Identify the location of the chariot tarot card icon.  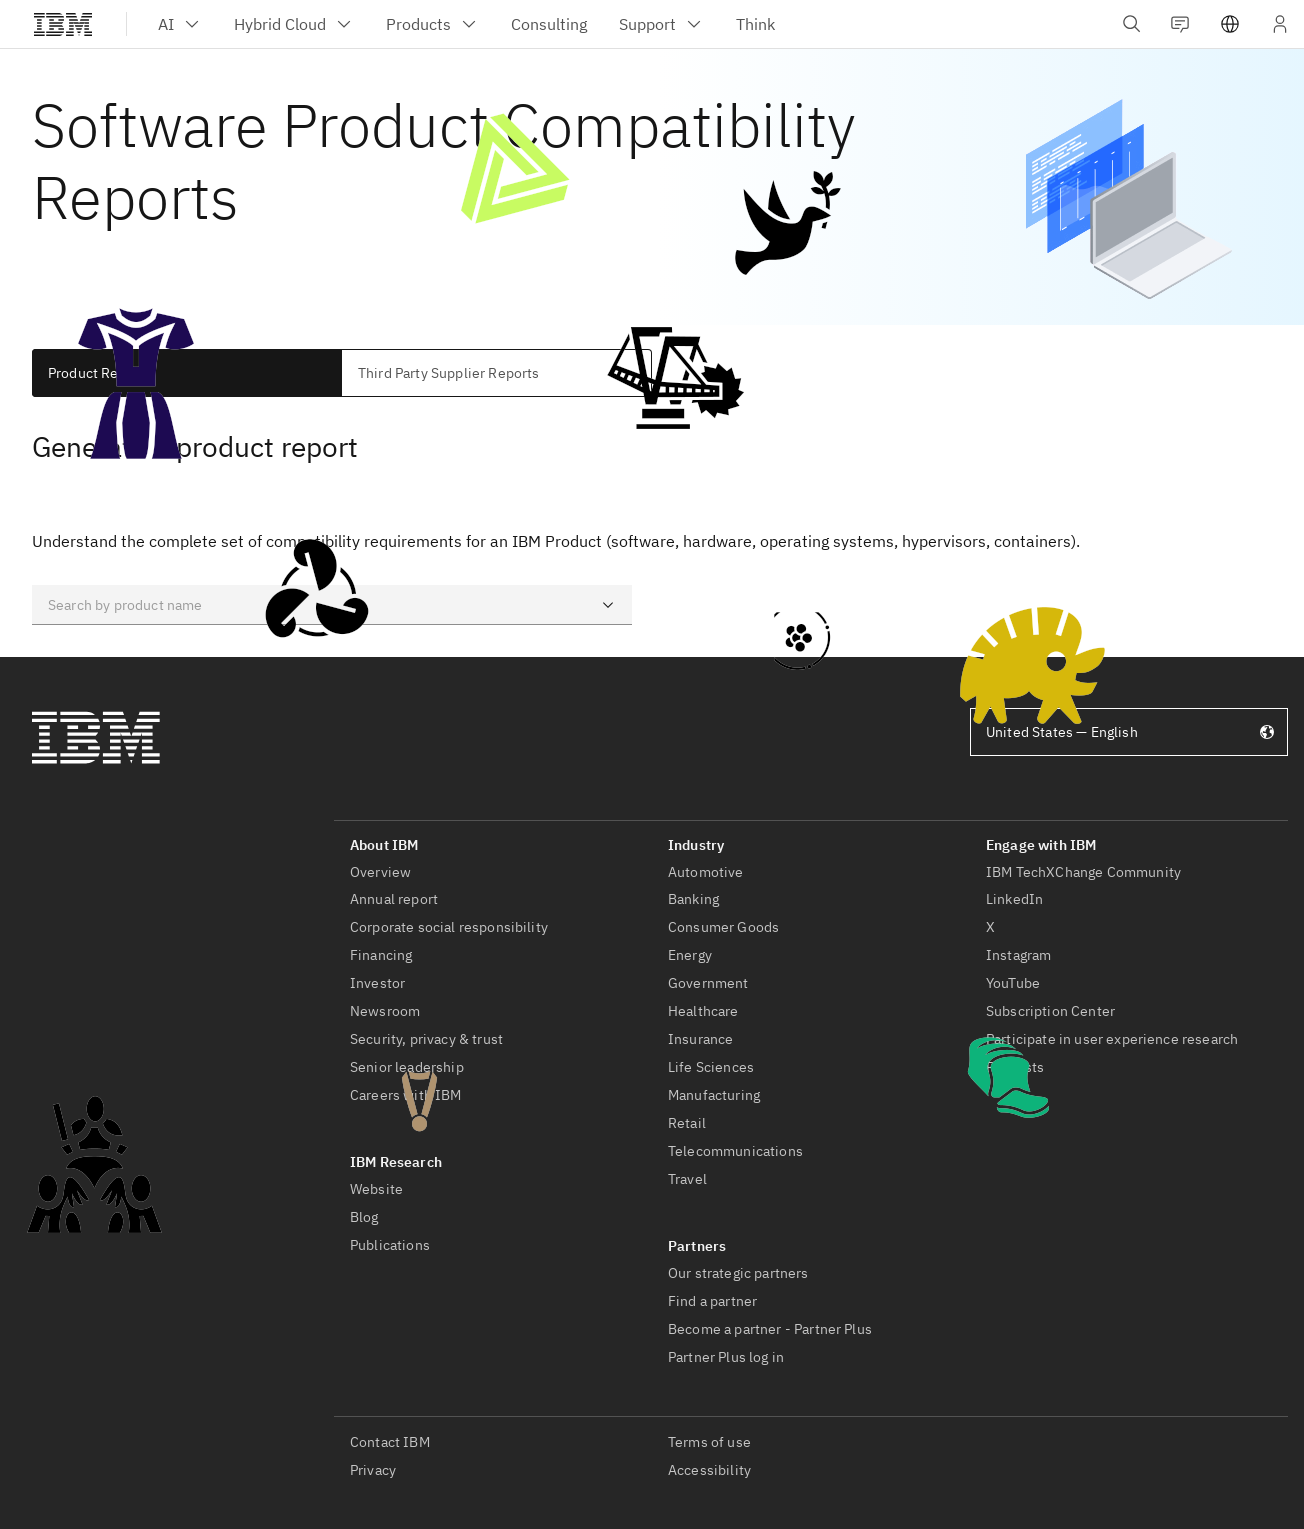
(94, 1163).